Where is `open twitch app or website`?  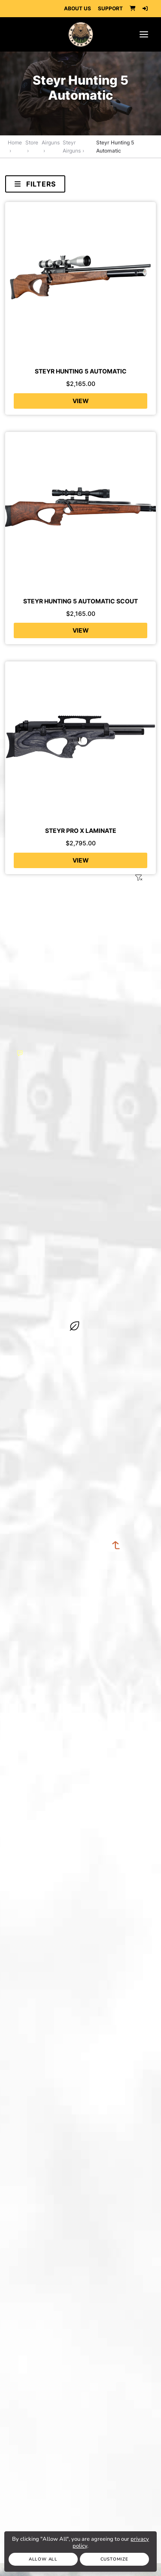 open twitch app or website is located at coordinates (20, 1053).